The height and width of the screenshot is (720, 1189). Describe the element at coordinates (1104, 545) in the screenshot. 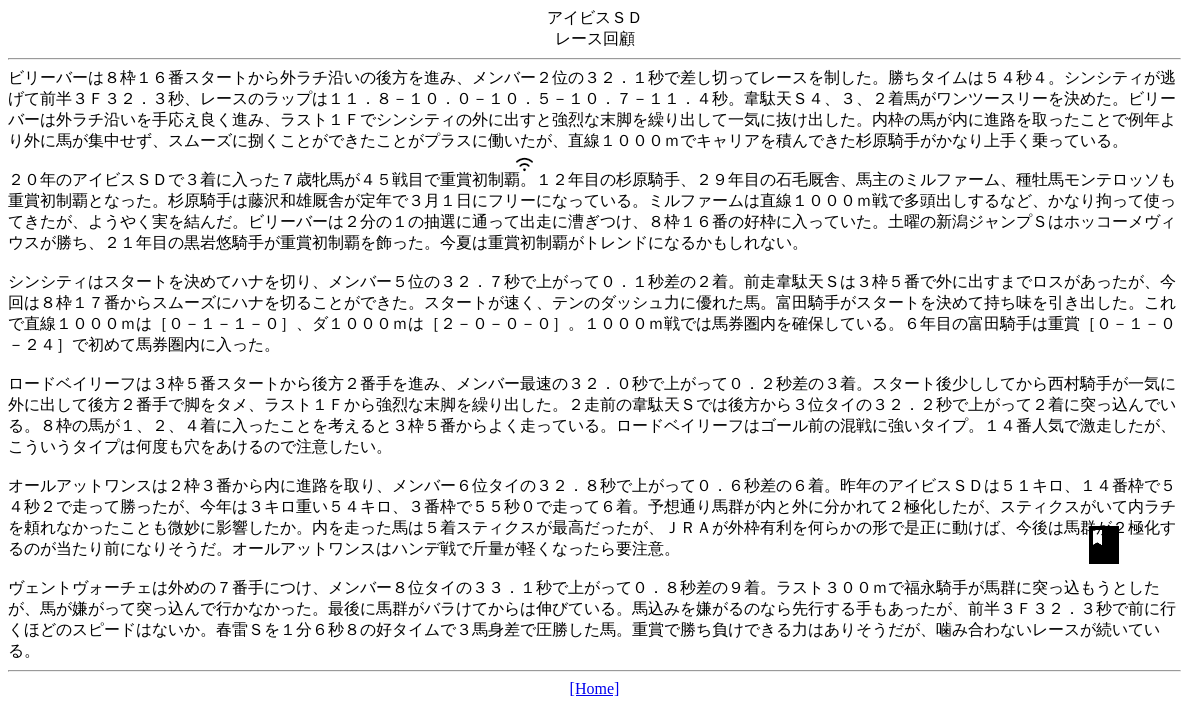

I see `access your classes or courses` at that location.